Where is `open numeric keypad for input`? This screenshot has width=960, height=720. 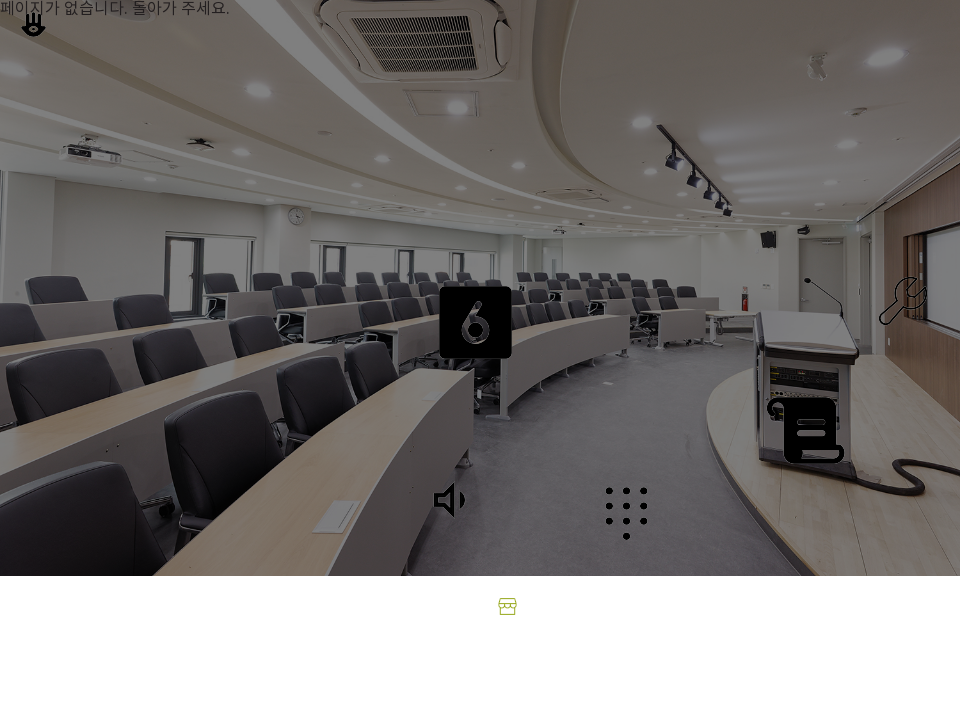
open numeric keypad for input is located at coordinates (626, 512).